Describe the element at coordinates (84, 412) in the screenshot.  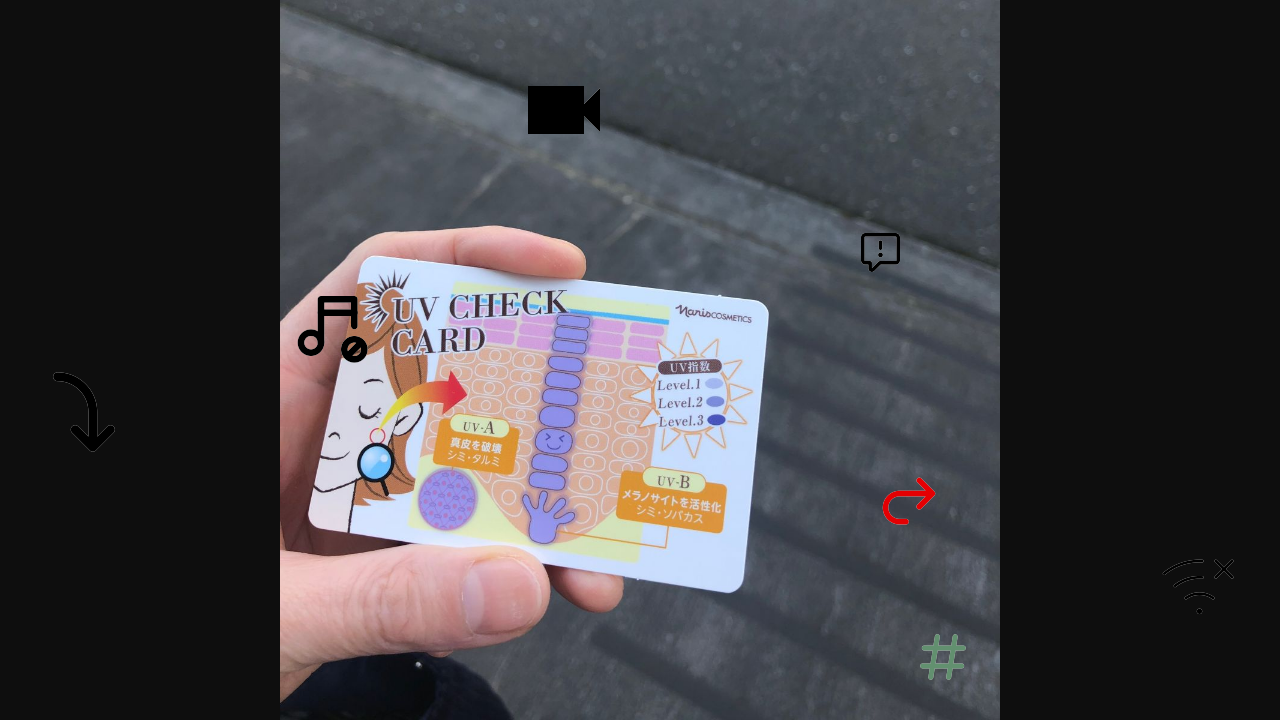
I see `redirect or forward content downward` at that location.